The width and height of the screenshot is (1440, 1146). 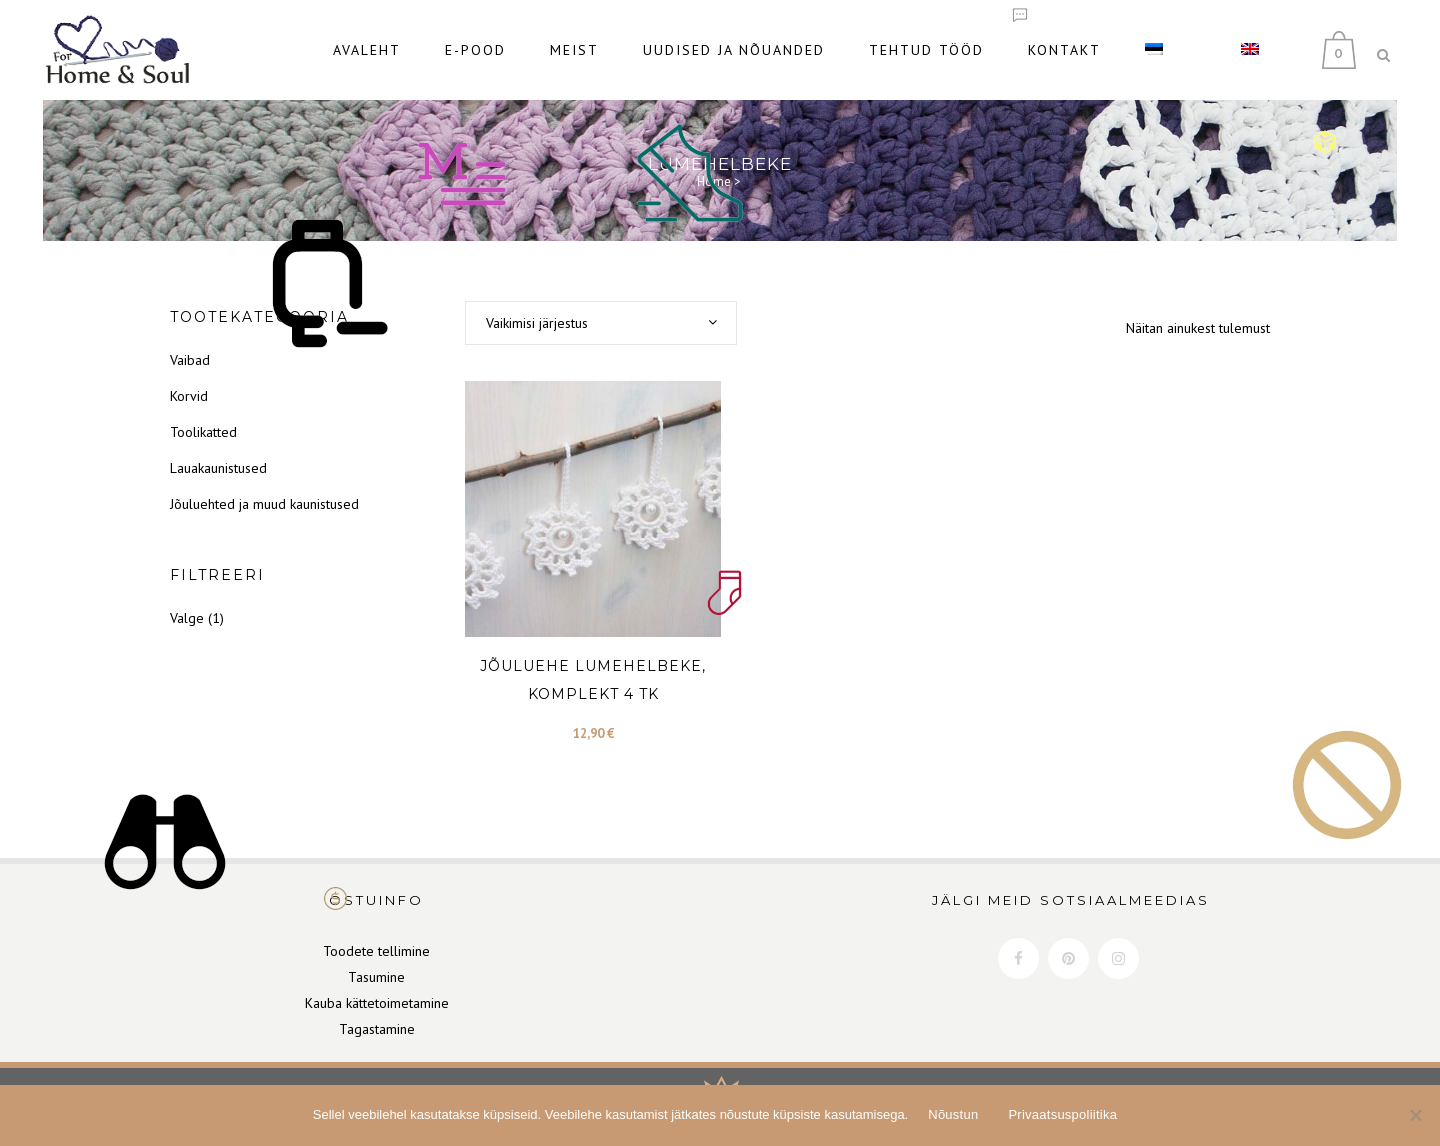 What do you see at coordinates (462, 174) in the screenshot?
I see `read article on medium` at bounding box center [462, 174].